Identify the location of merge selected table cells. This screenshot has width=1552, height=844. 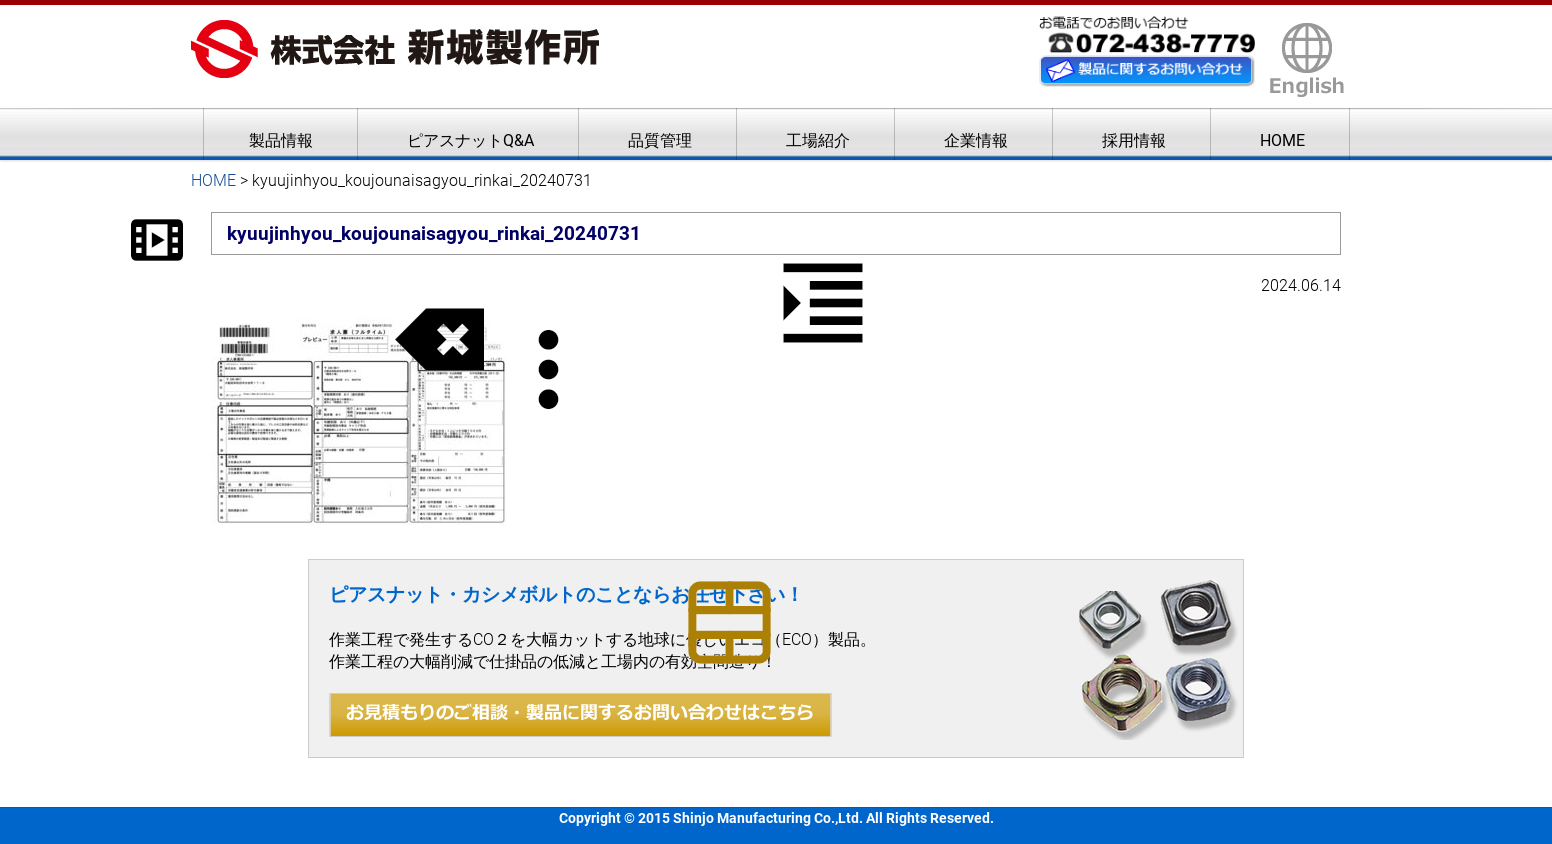
(729, 622).